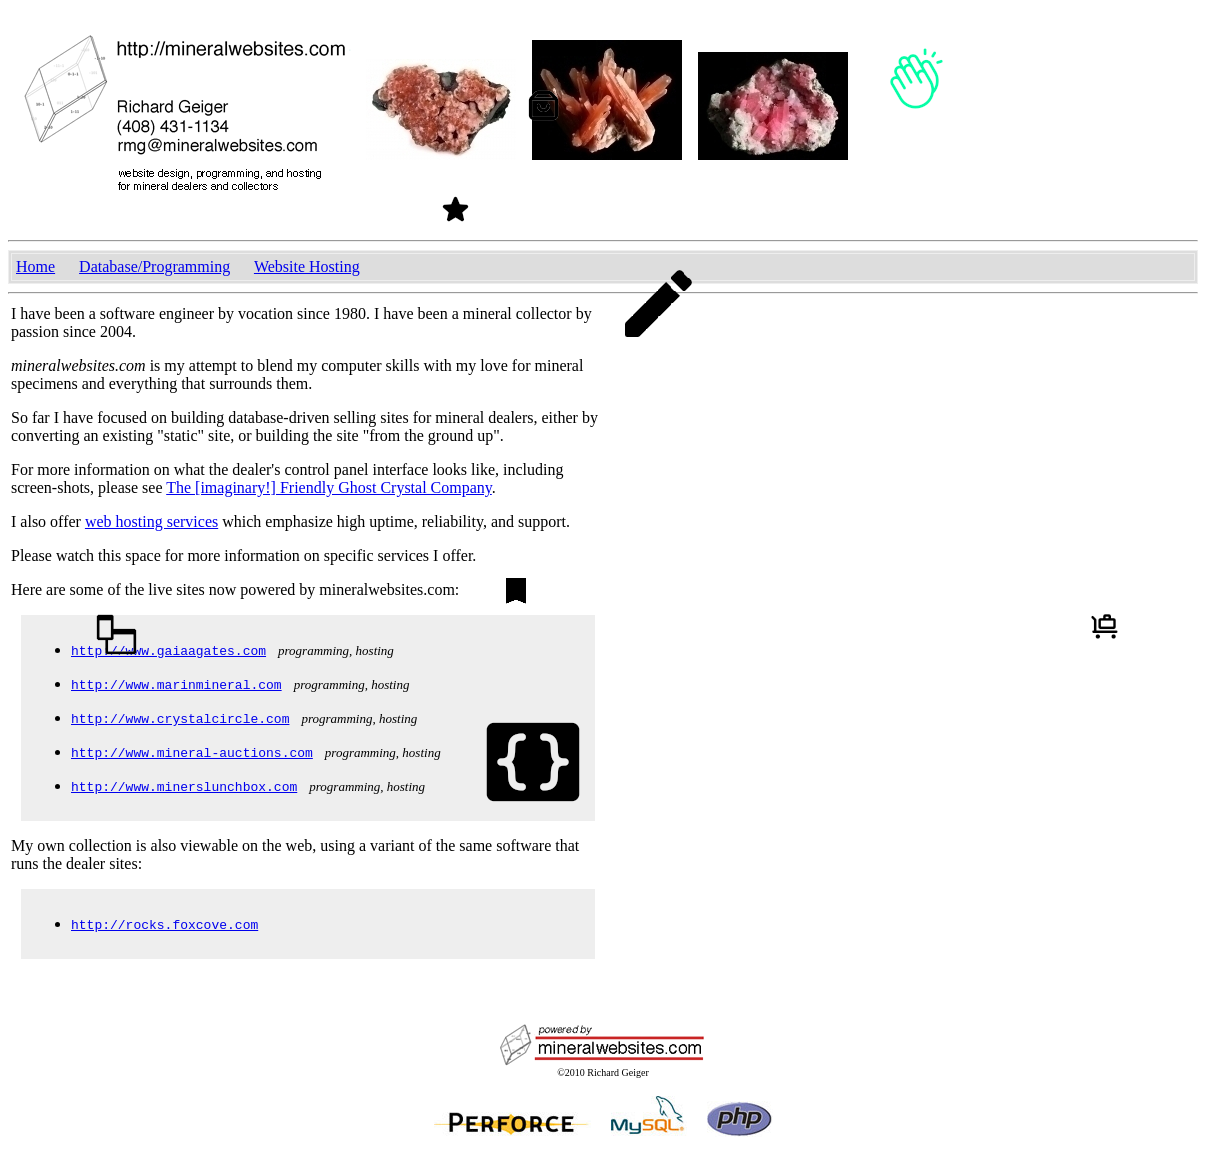 This screenshot has height=1149, width=1206. Describe the element at coordinates (455, 209) in the screenshot. I see `mark item as favorite` at that location.